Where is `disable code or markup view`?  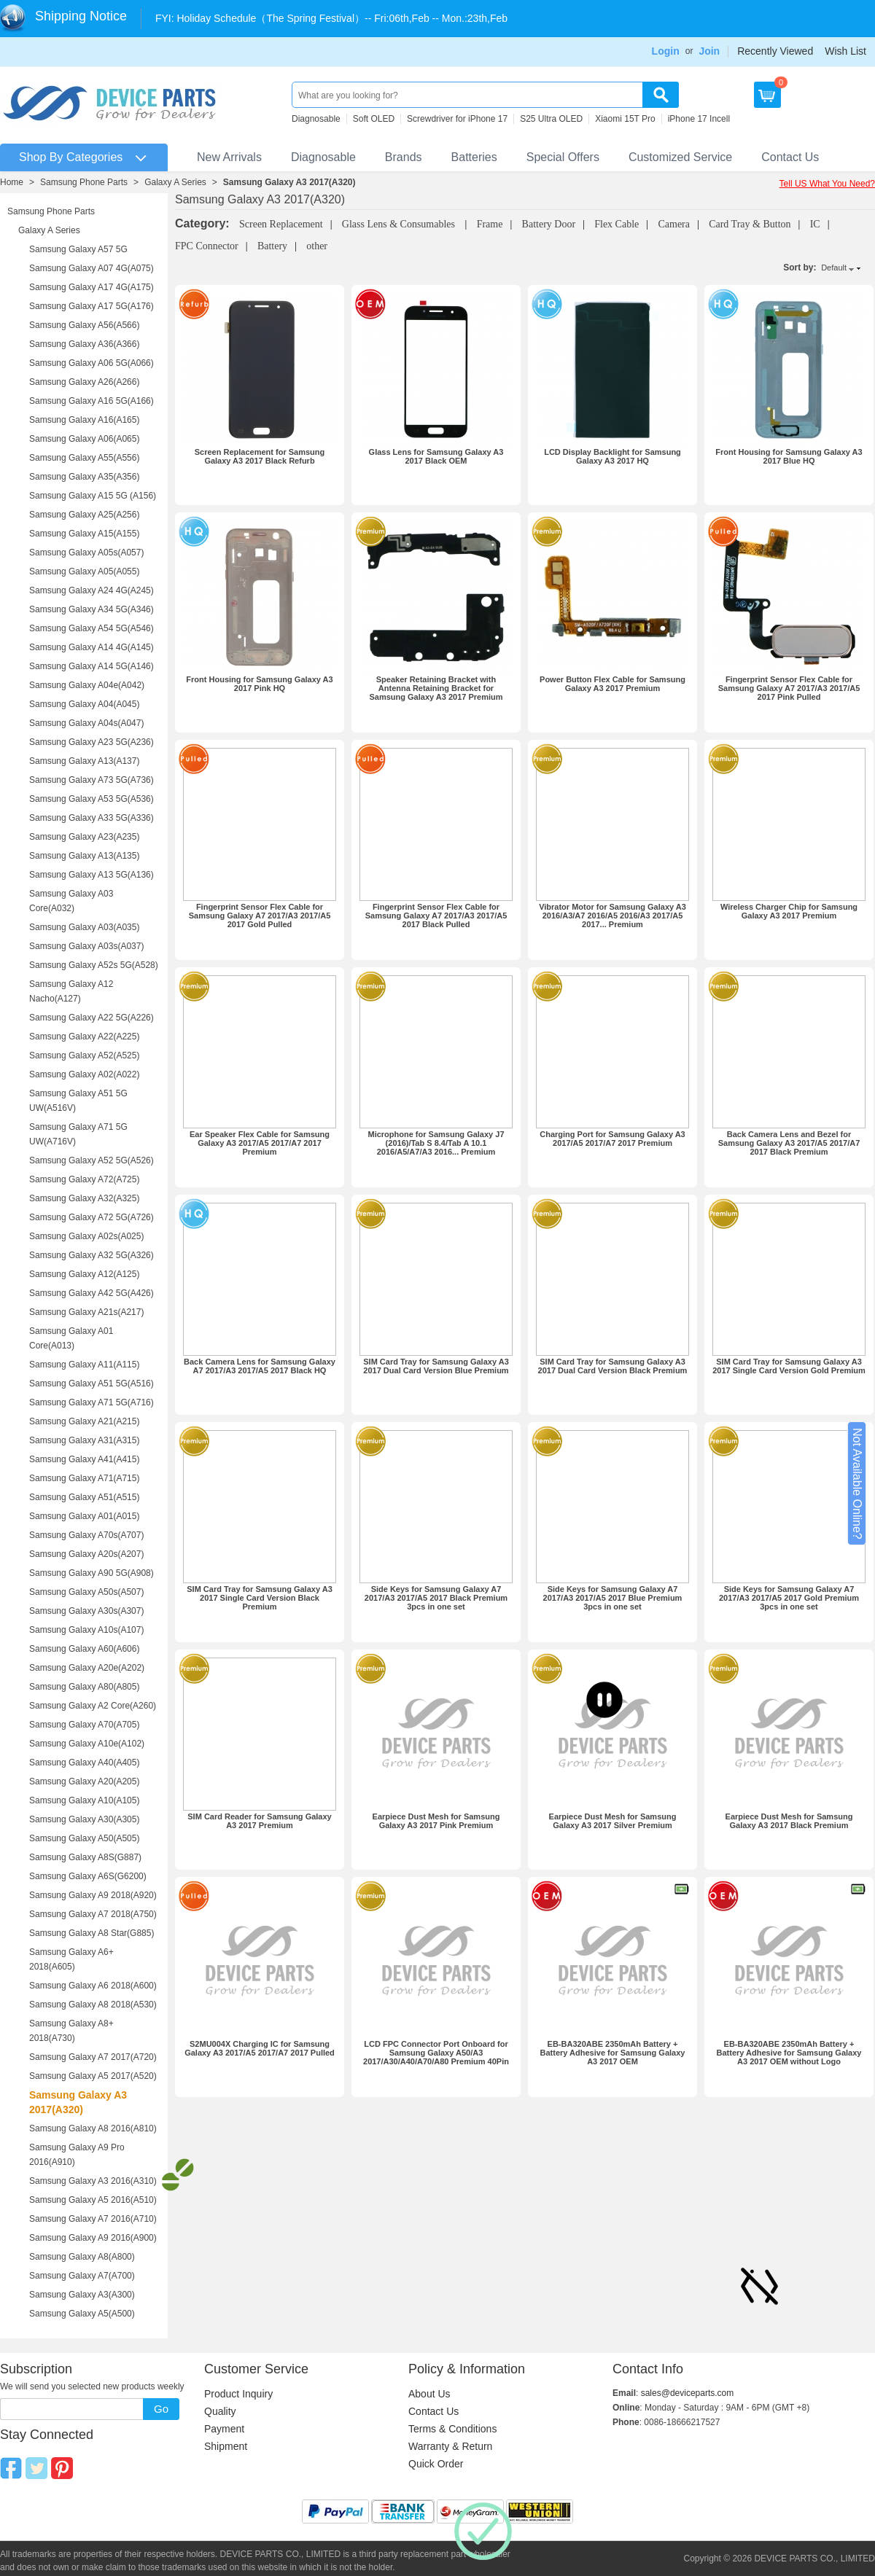
disable code or markup view is located at coordinates (759, 2286).